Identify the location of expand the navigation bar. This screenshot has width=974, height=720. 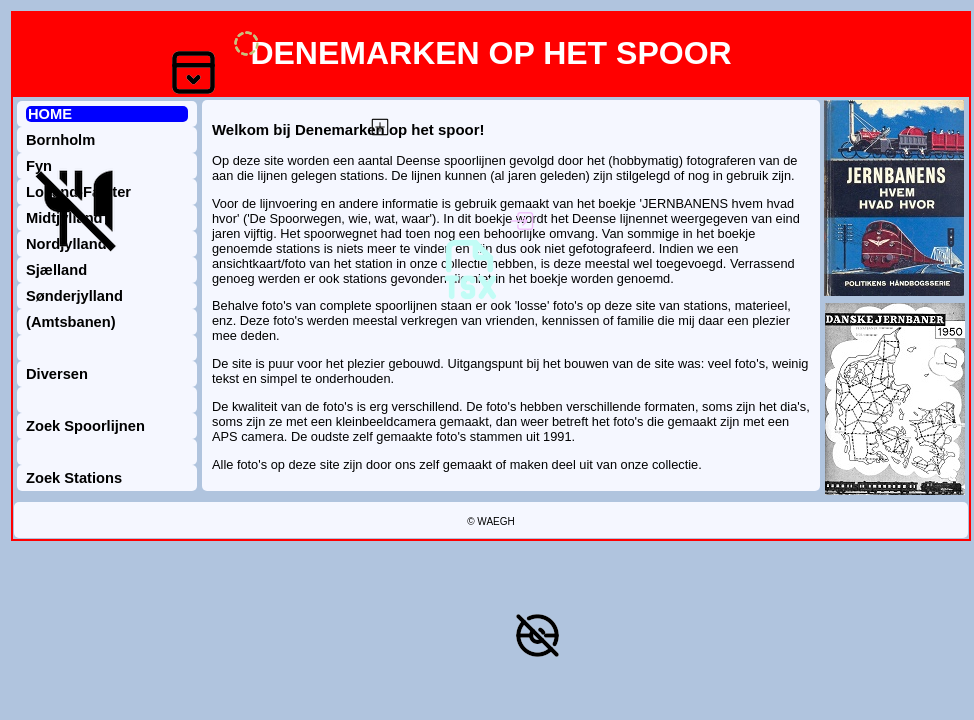
(193, 72).